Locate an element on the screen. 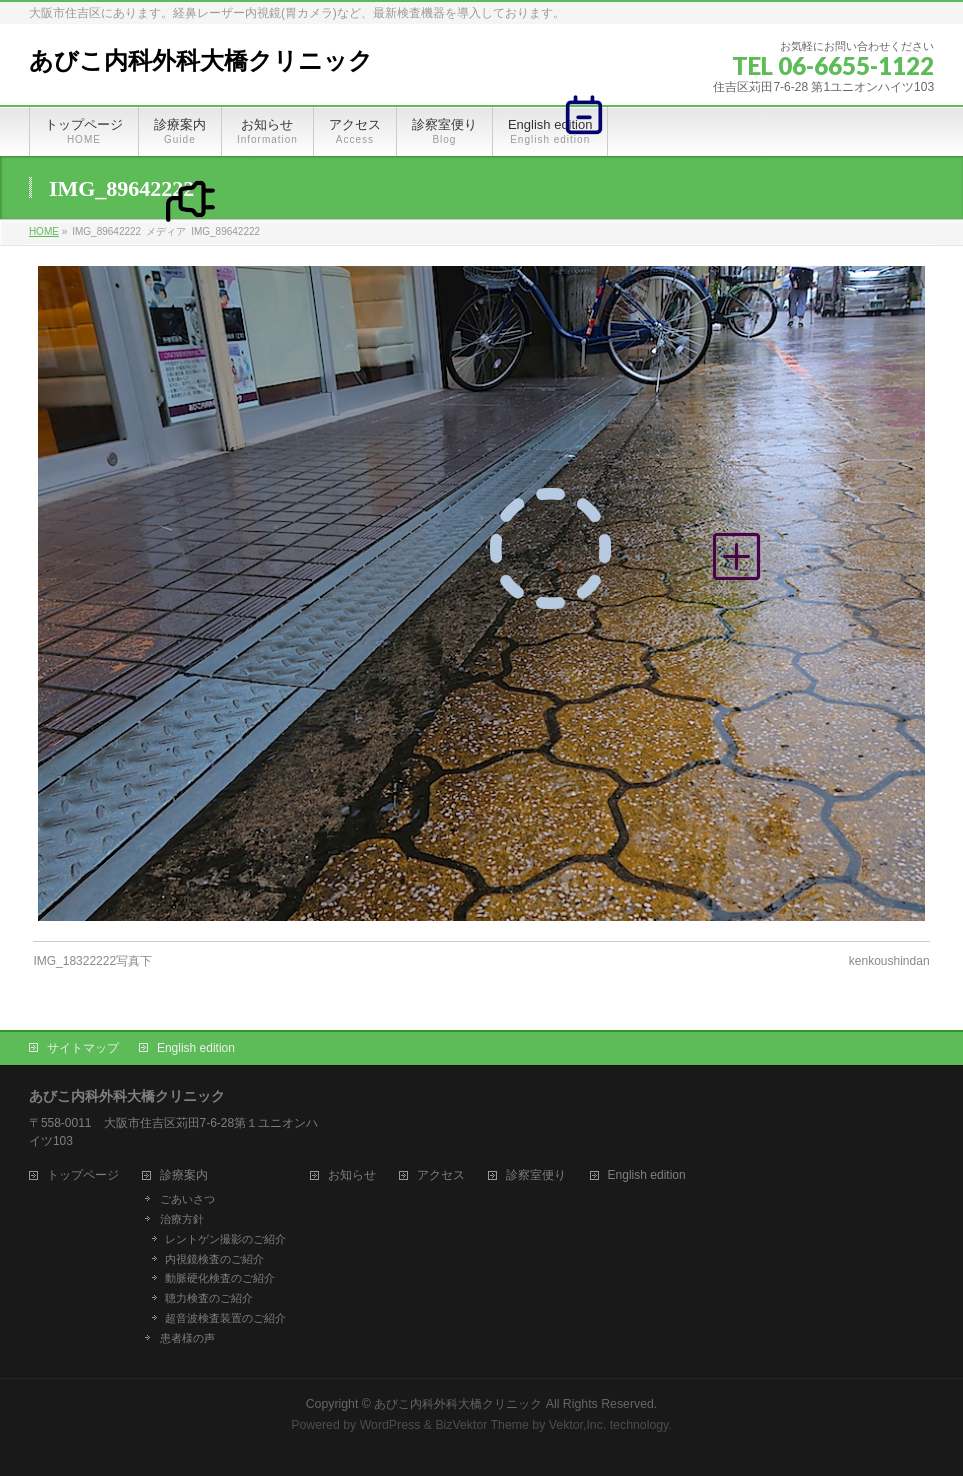 The width and height of the screenshot is (963, 1476). remove an event from your calendar is located at coordinates (584, 116).